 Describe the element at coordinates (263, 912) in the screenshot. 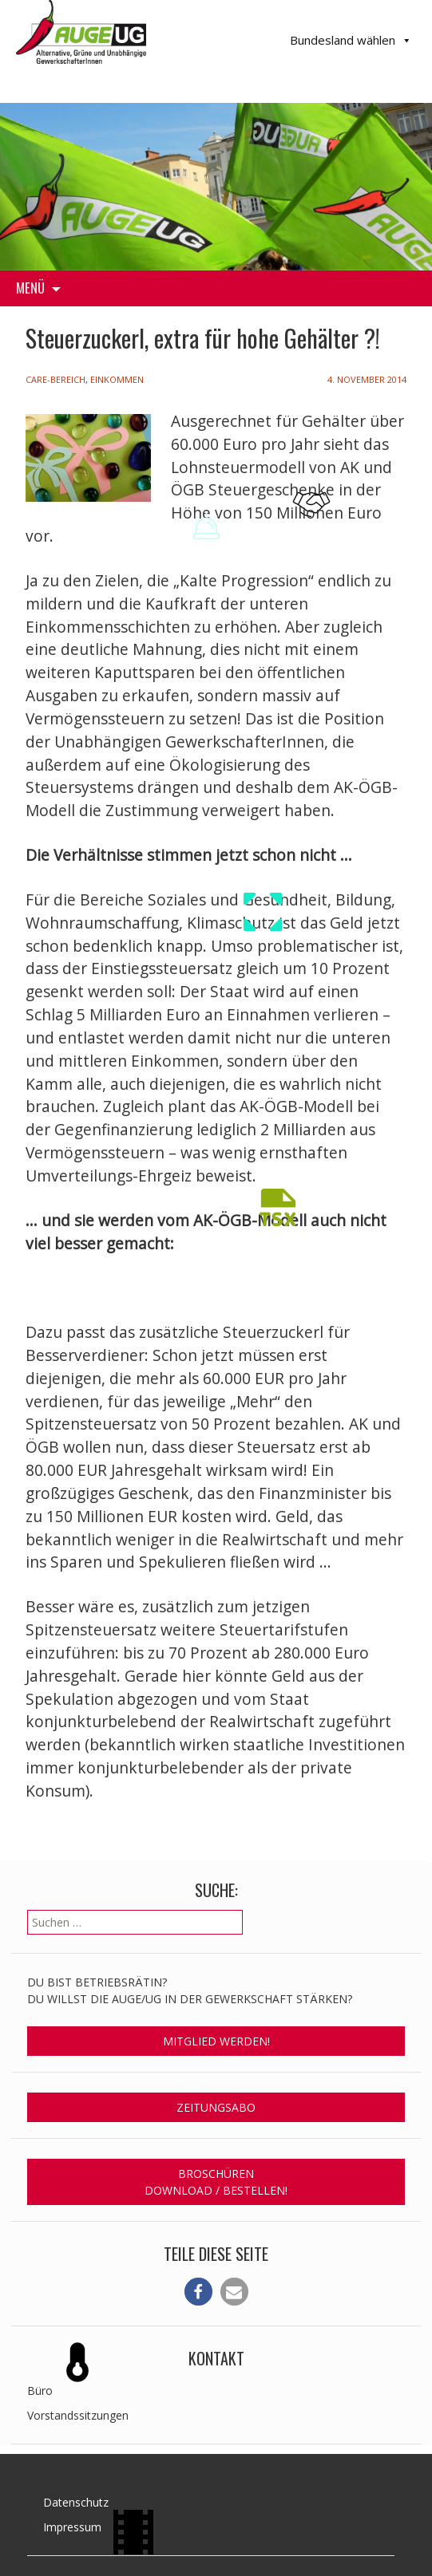

I see `expand to fullscreen mode` at that location.